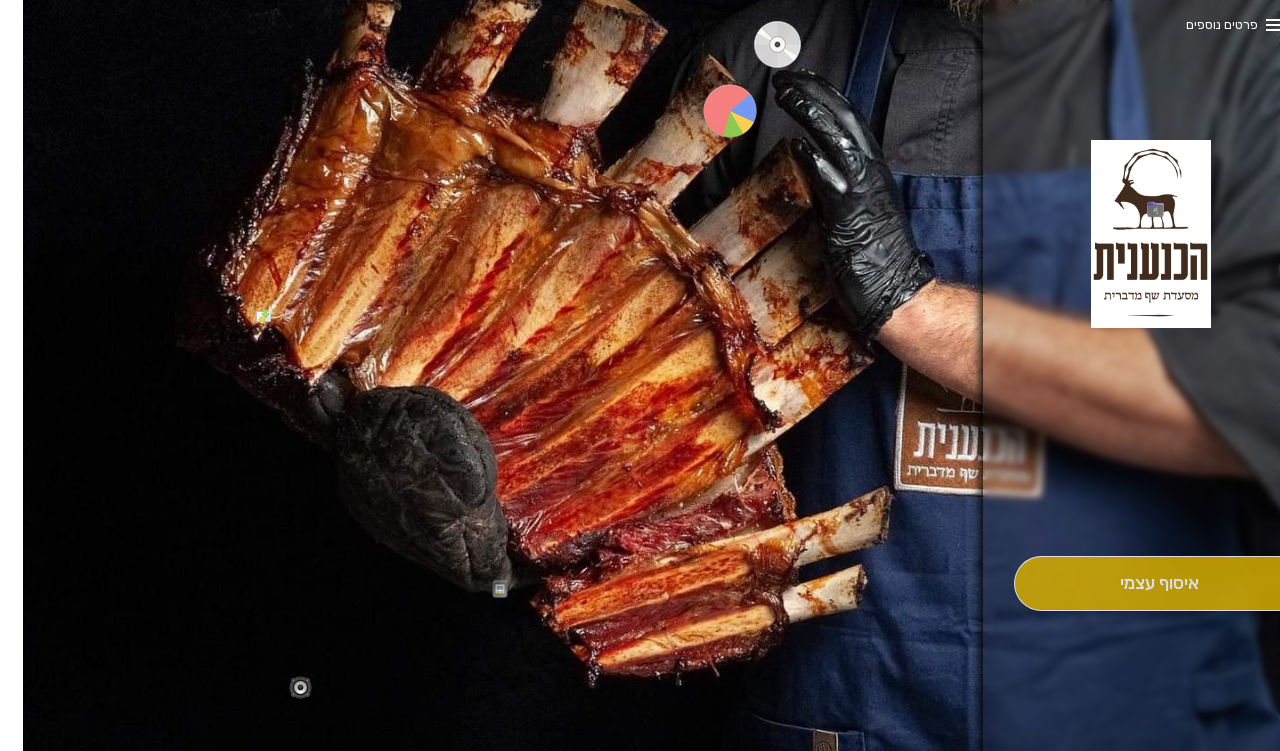 This screenshot has height=751, width=1280. What do you see at coordinates (1155, 209) in the screenshot?
I see `open insync cloud sync folder` at bounding box center [1155, 209].